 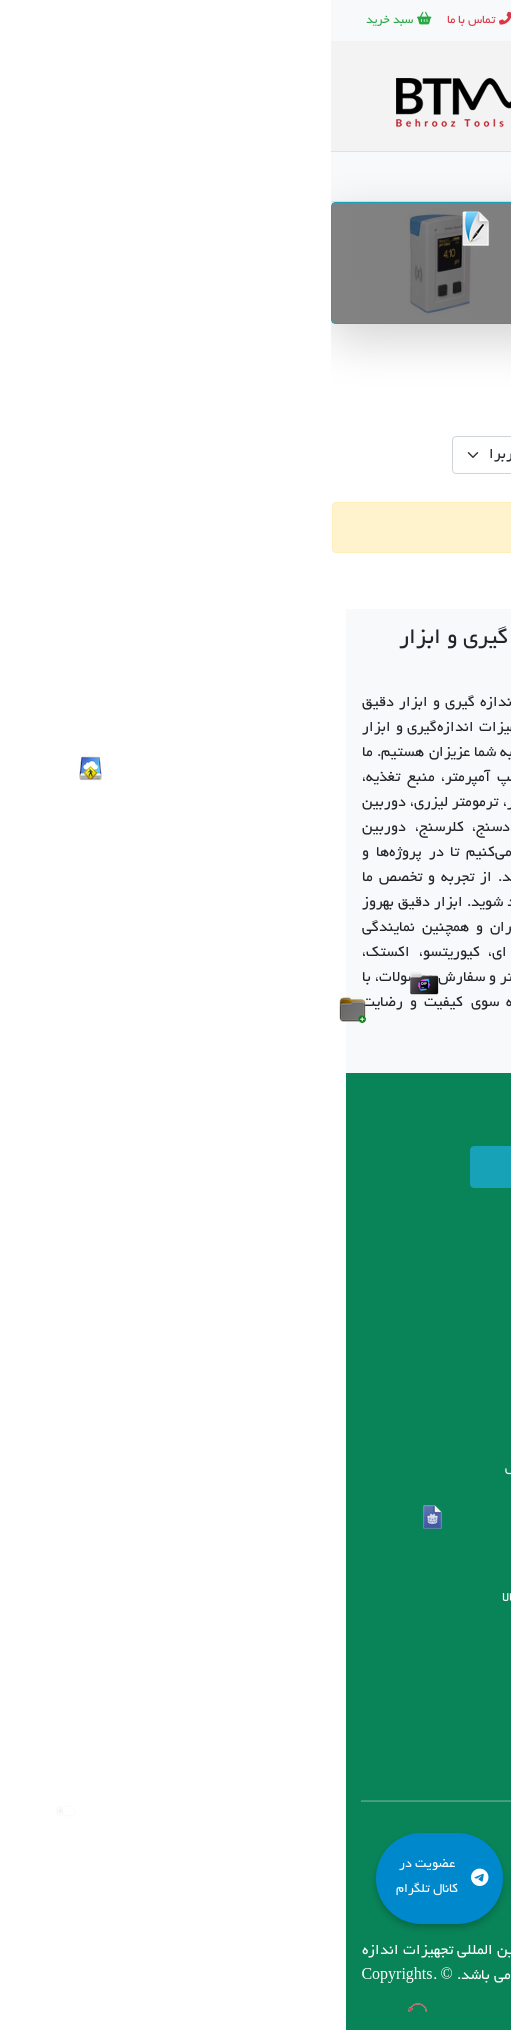 What do you see at coordinates (352, 1009) in the screenshot?
I see `create a new folder` at bounding box center [352, 1009].